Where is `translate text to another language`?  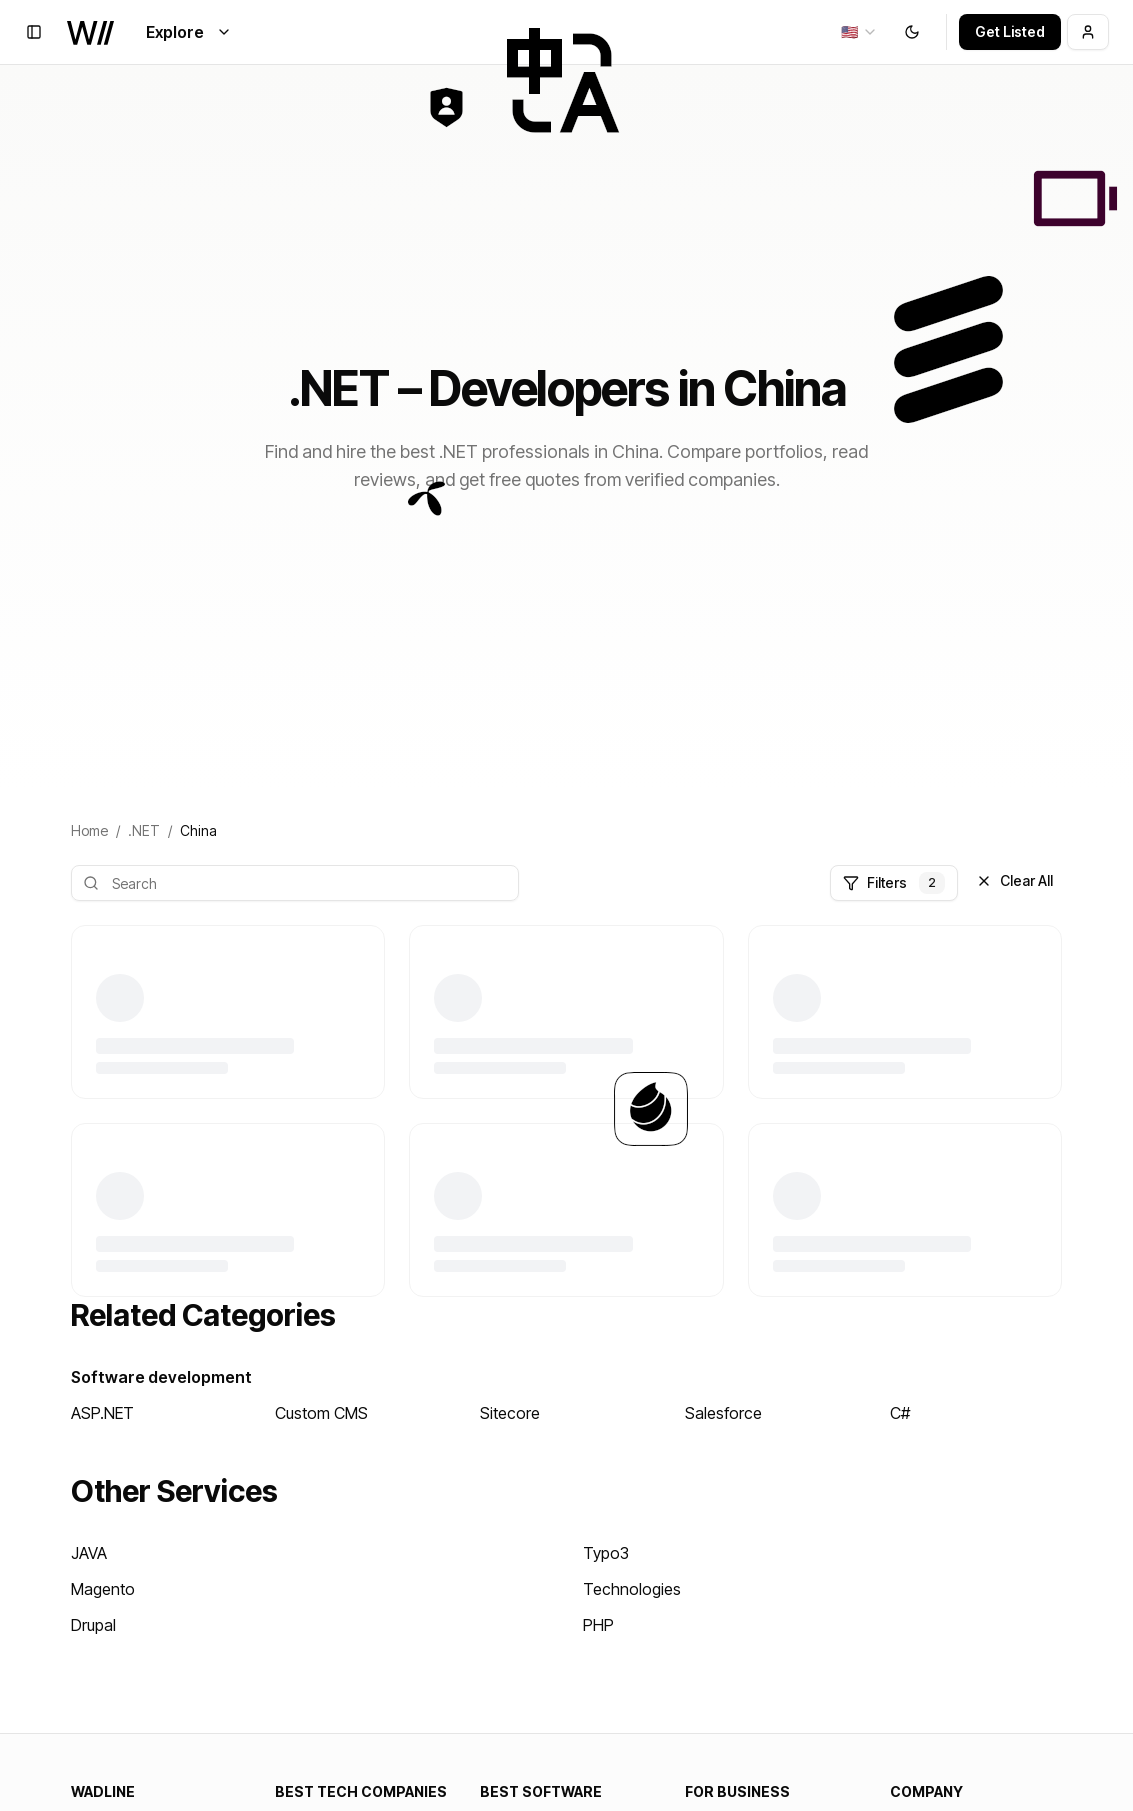
translate text to another language is located at coordinates (562, 83).